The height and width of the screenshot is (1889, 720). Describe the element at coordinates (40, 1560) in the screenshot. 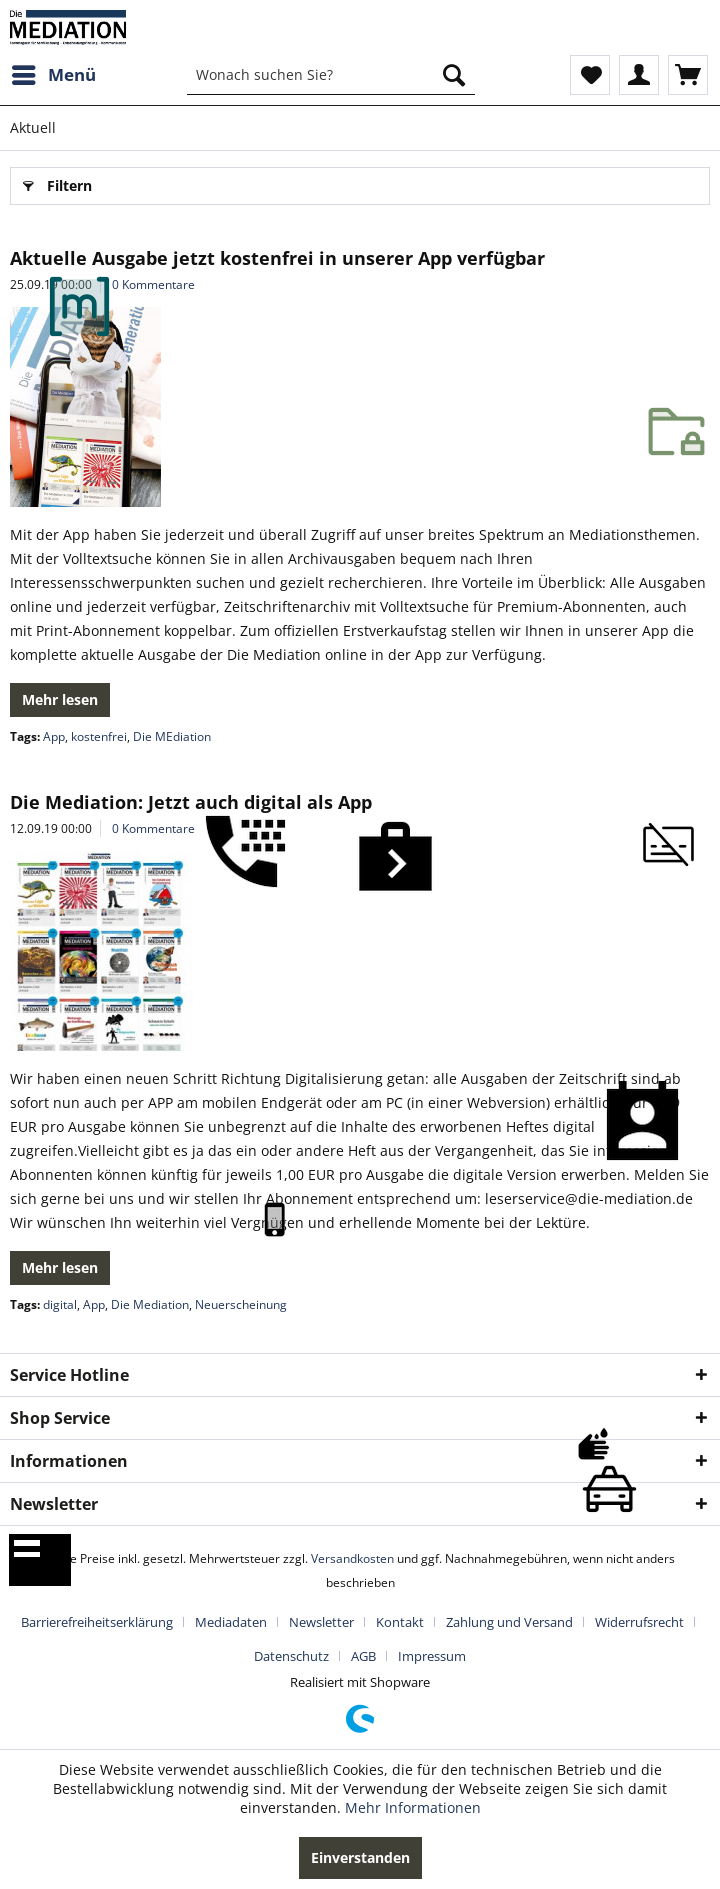

I see `view featured playlist` at that location.